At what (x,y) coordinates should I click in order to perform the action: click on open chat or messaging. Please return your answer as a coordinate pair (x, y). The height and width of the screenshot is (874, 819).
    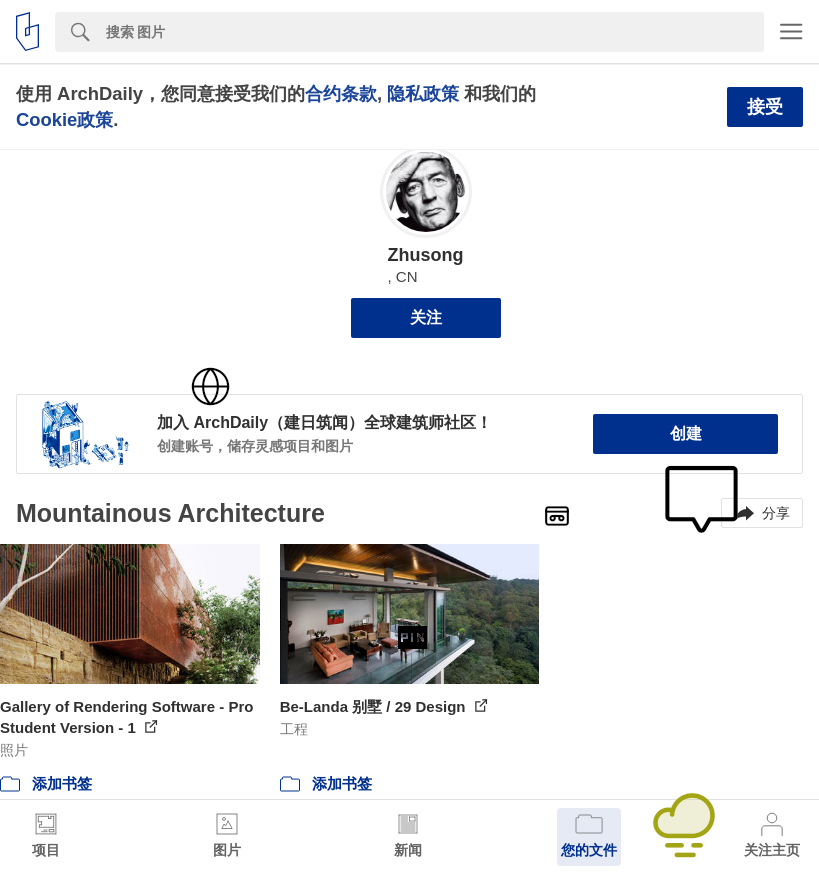
    Looking at the image, I should click on (701, 496).